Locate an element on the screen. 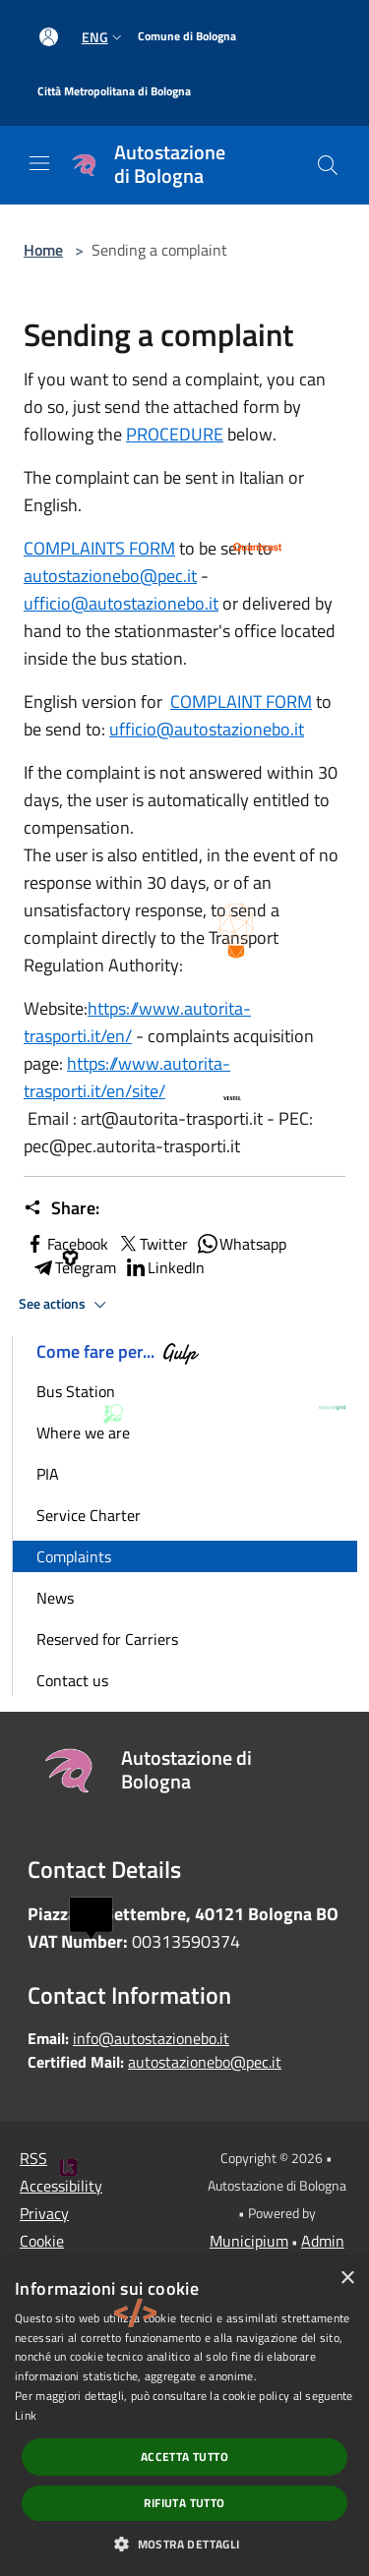 The height and width of the screenshot is (2576, 369). open chat or messaging is located at coordinates (91, 1916).